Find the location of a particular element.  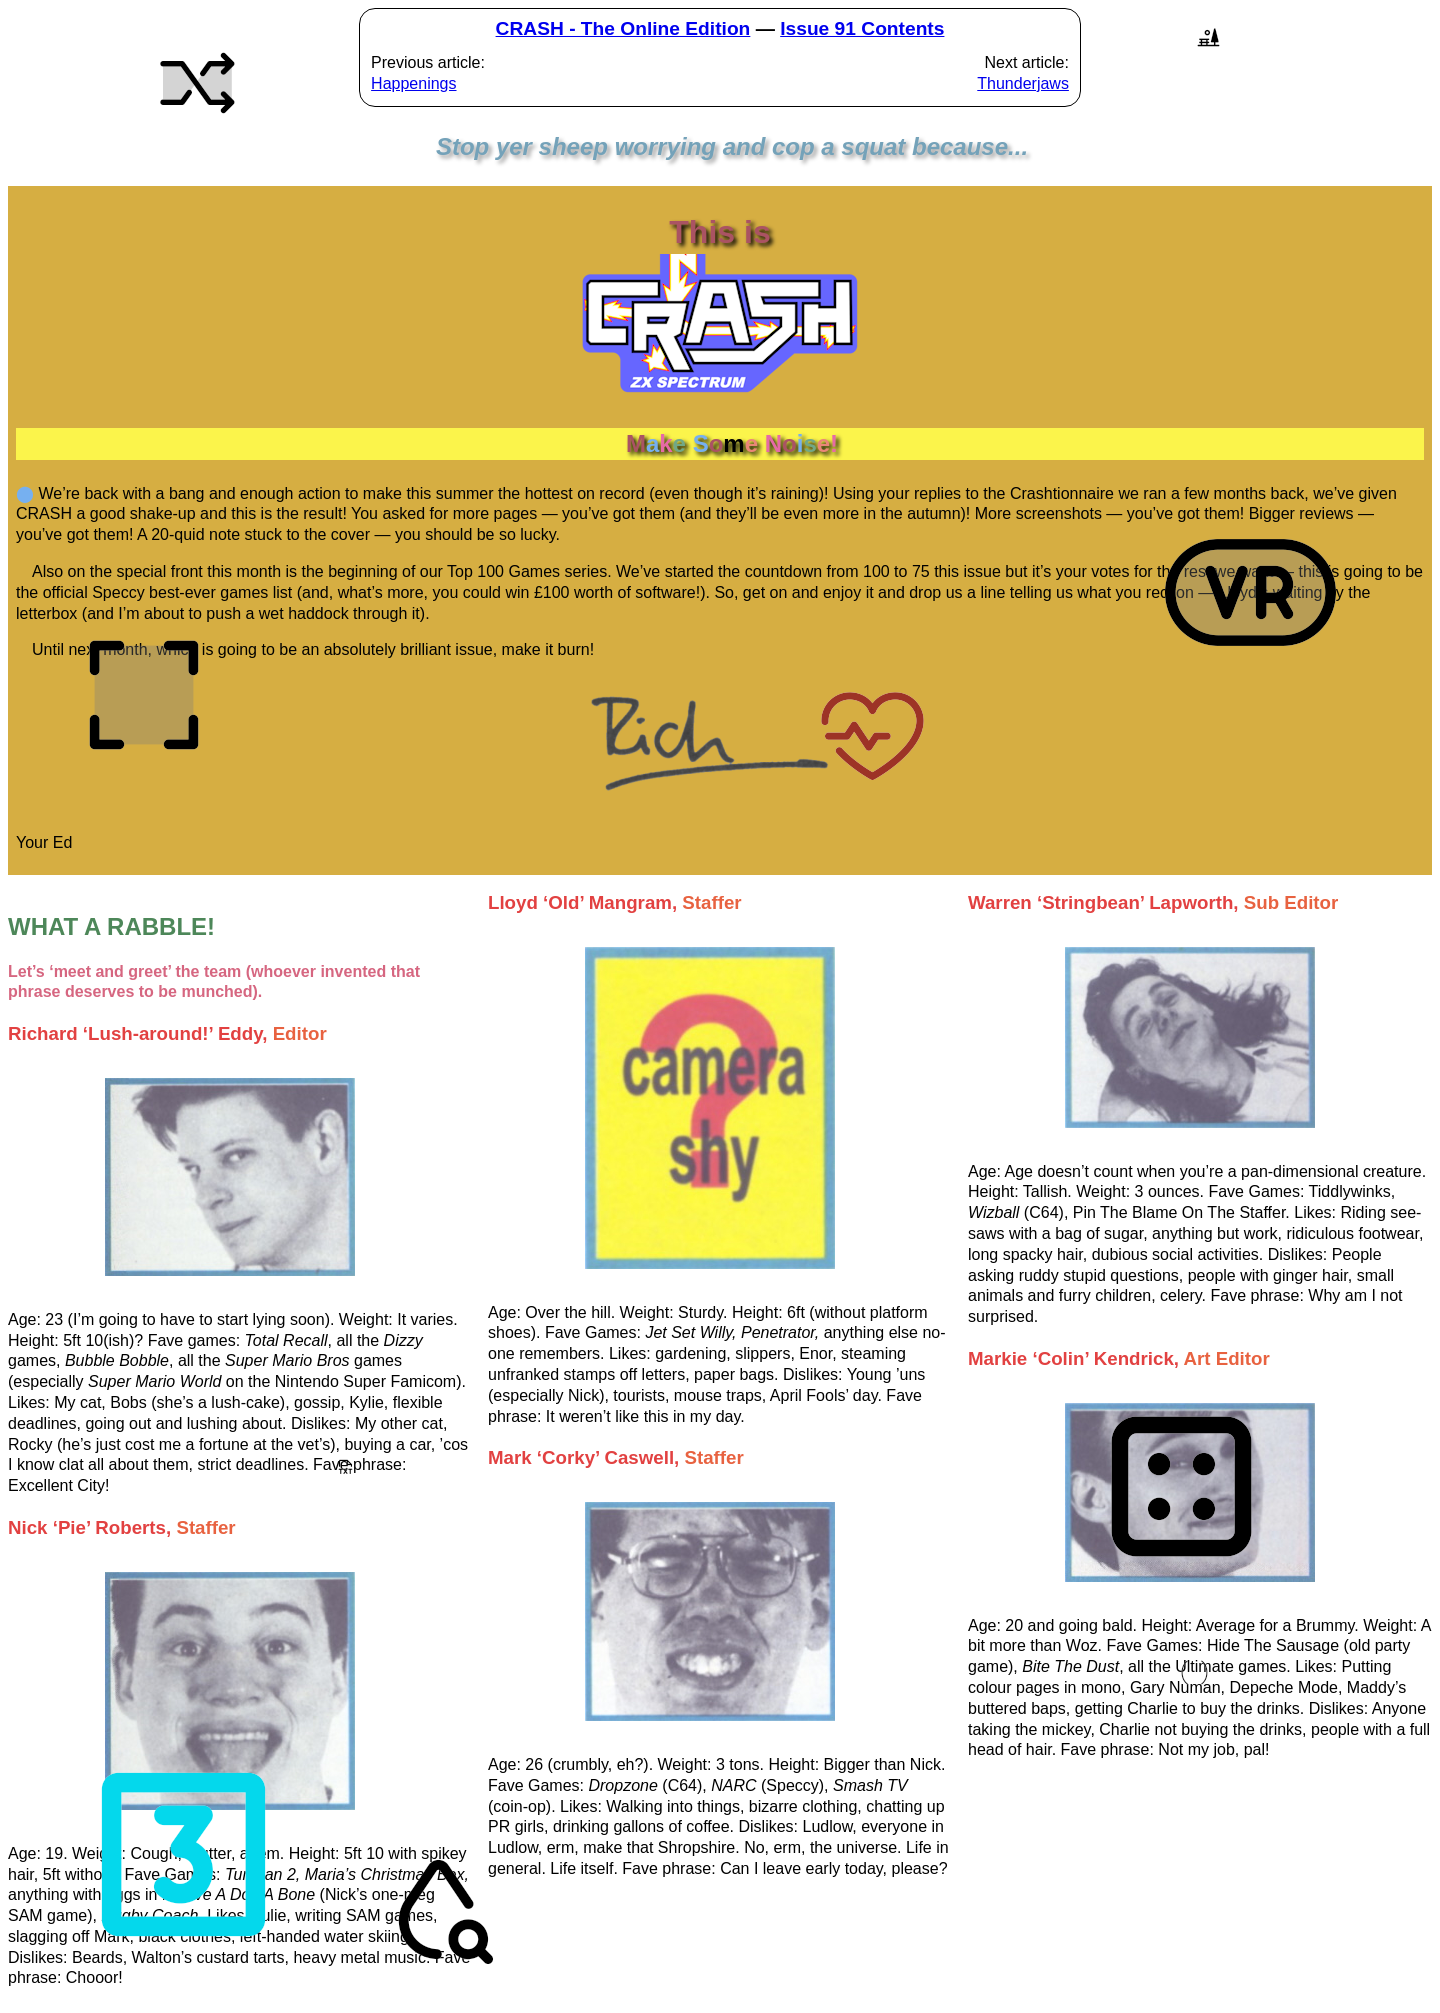

insert parentheses or brackets in text is located at coordinates (1194, 1672).